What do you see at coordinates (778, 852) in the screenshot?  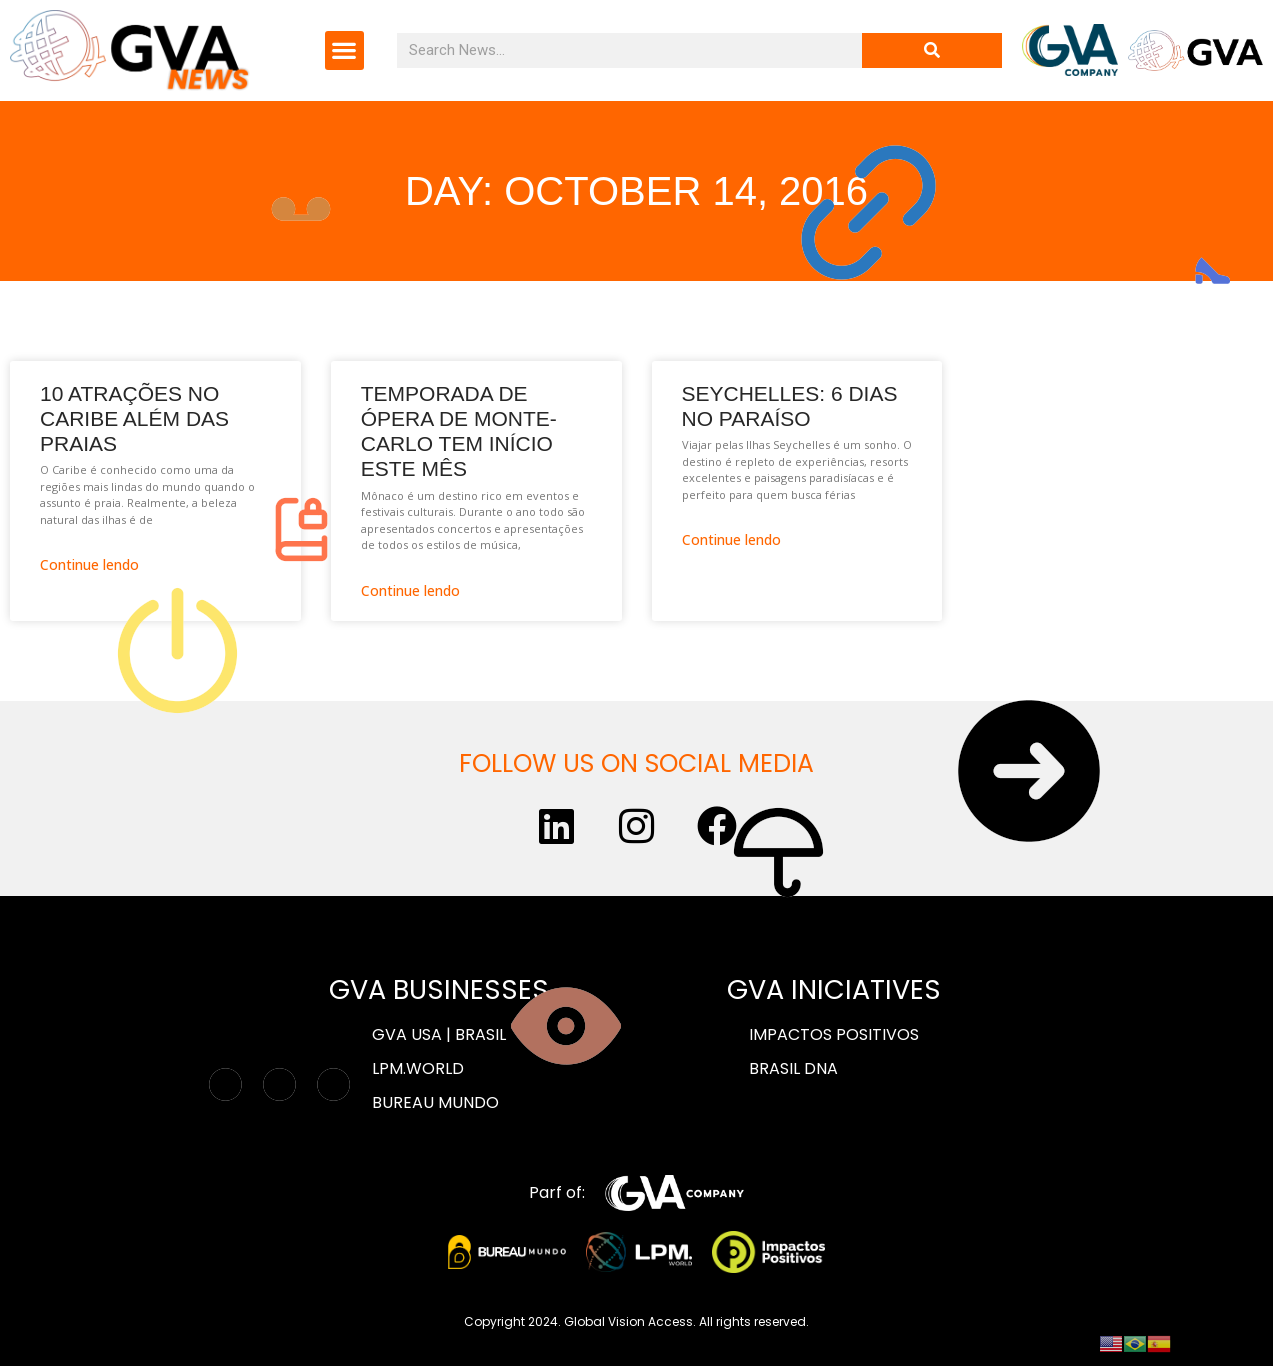 I see `view weather protection or rain forecast` at bounding box center [778, 852].